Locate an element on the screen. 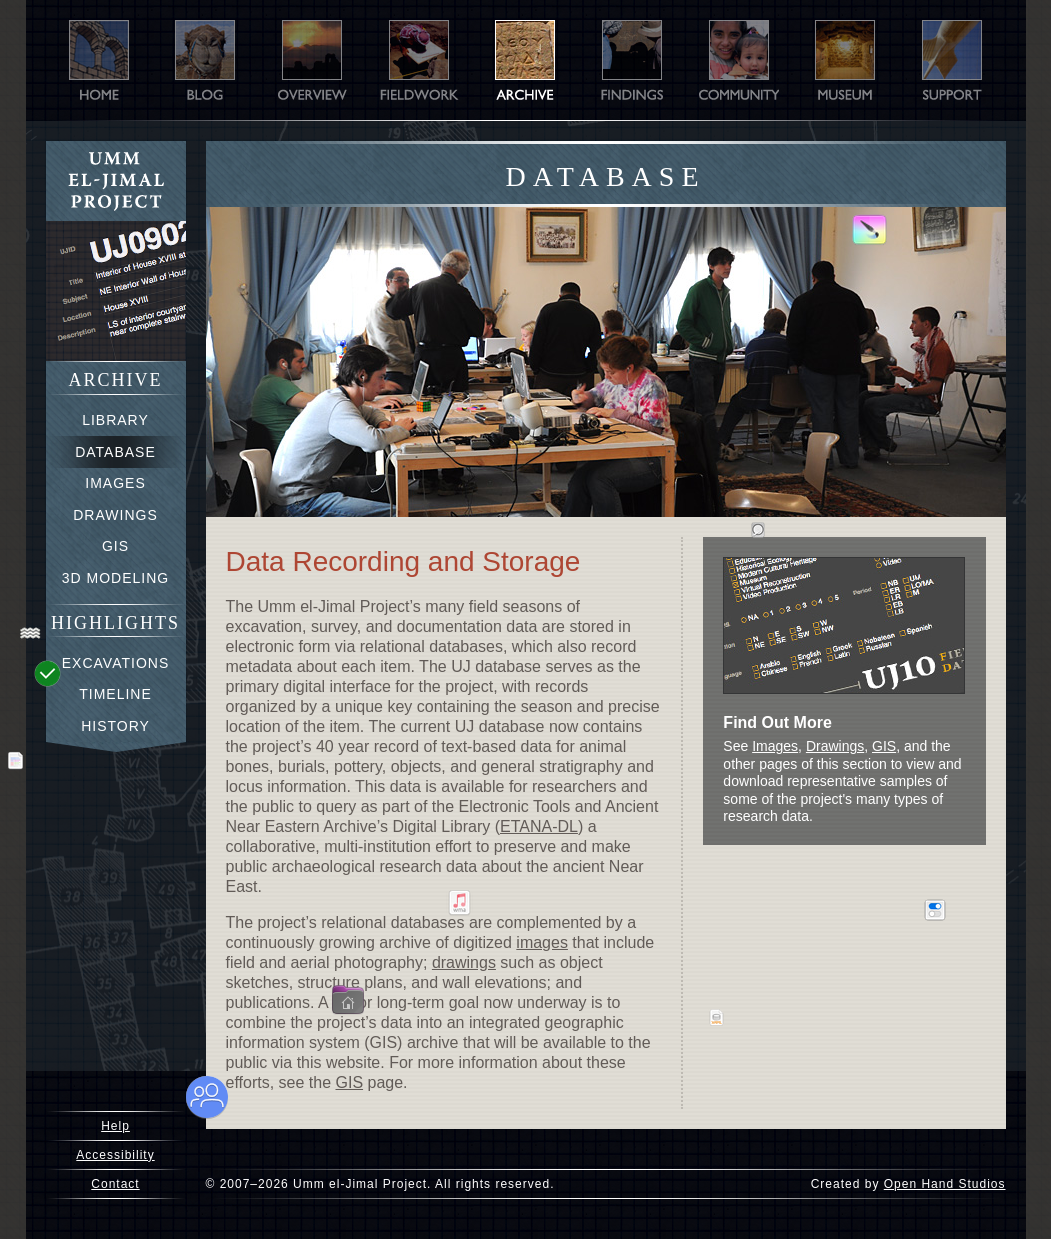  indicates file has been successfully synced is located at coordinates (47, 673).